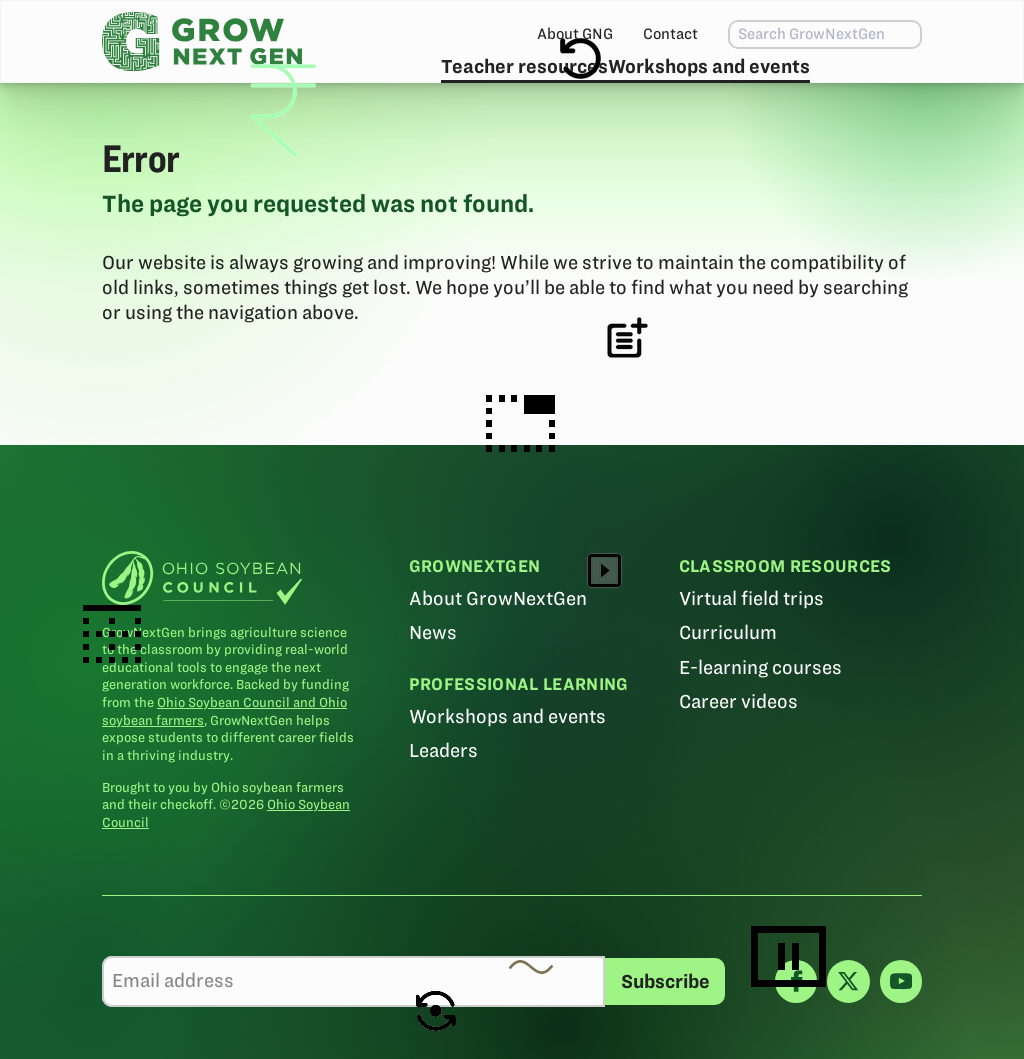  I want to click on create a new post or document, so click(626, 338).